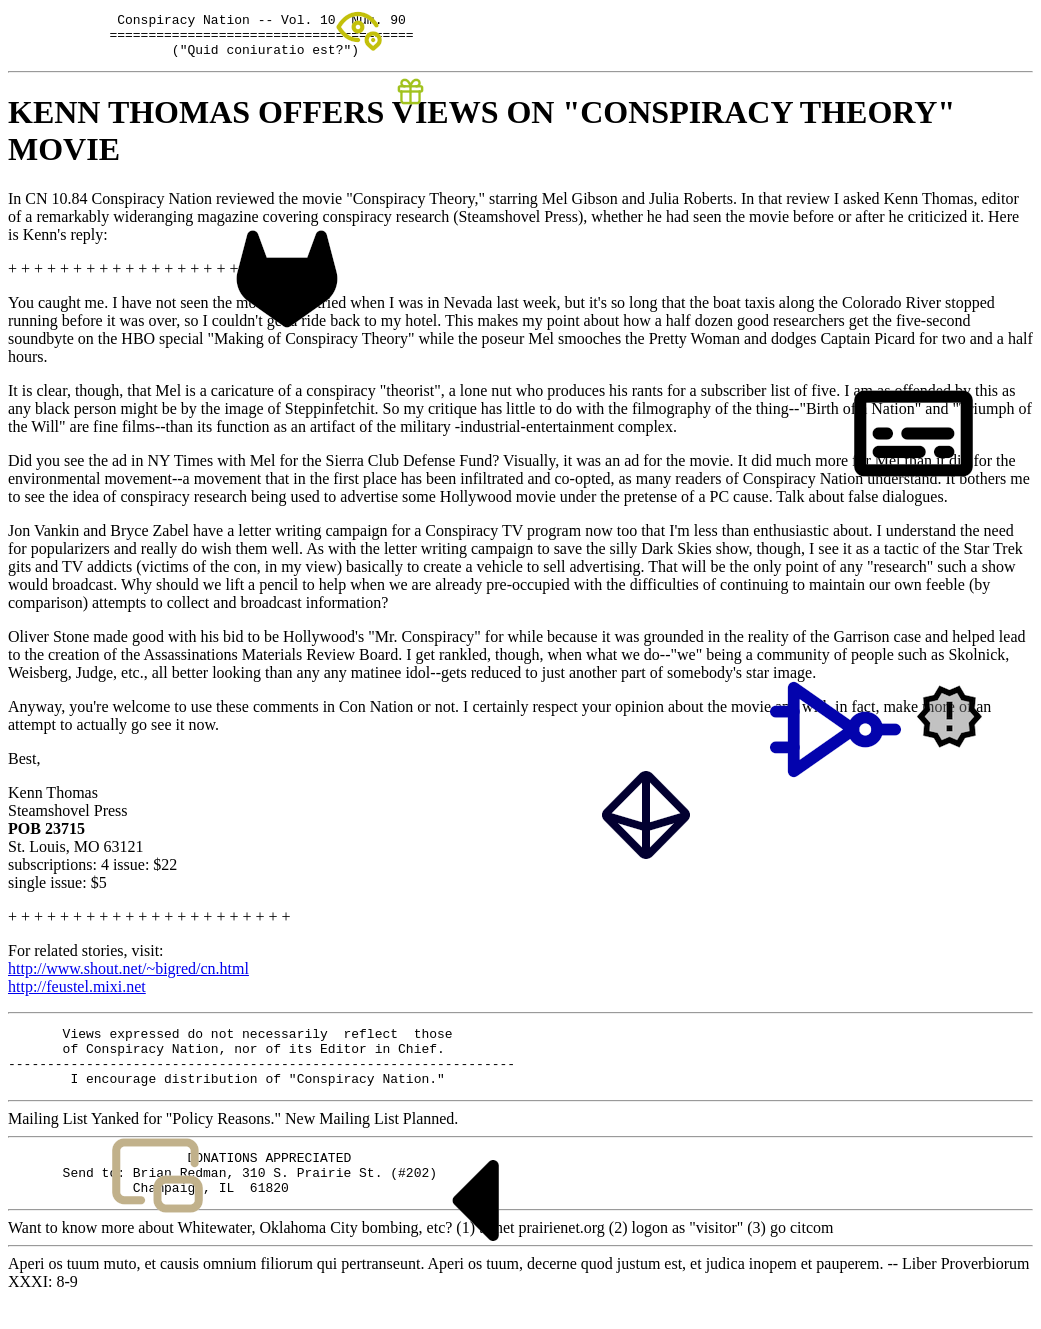  Describe the element at coordinates (835, 729) in the screenshot. I see `represents a logic NOT gate in circuit design` at that location.